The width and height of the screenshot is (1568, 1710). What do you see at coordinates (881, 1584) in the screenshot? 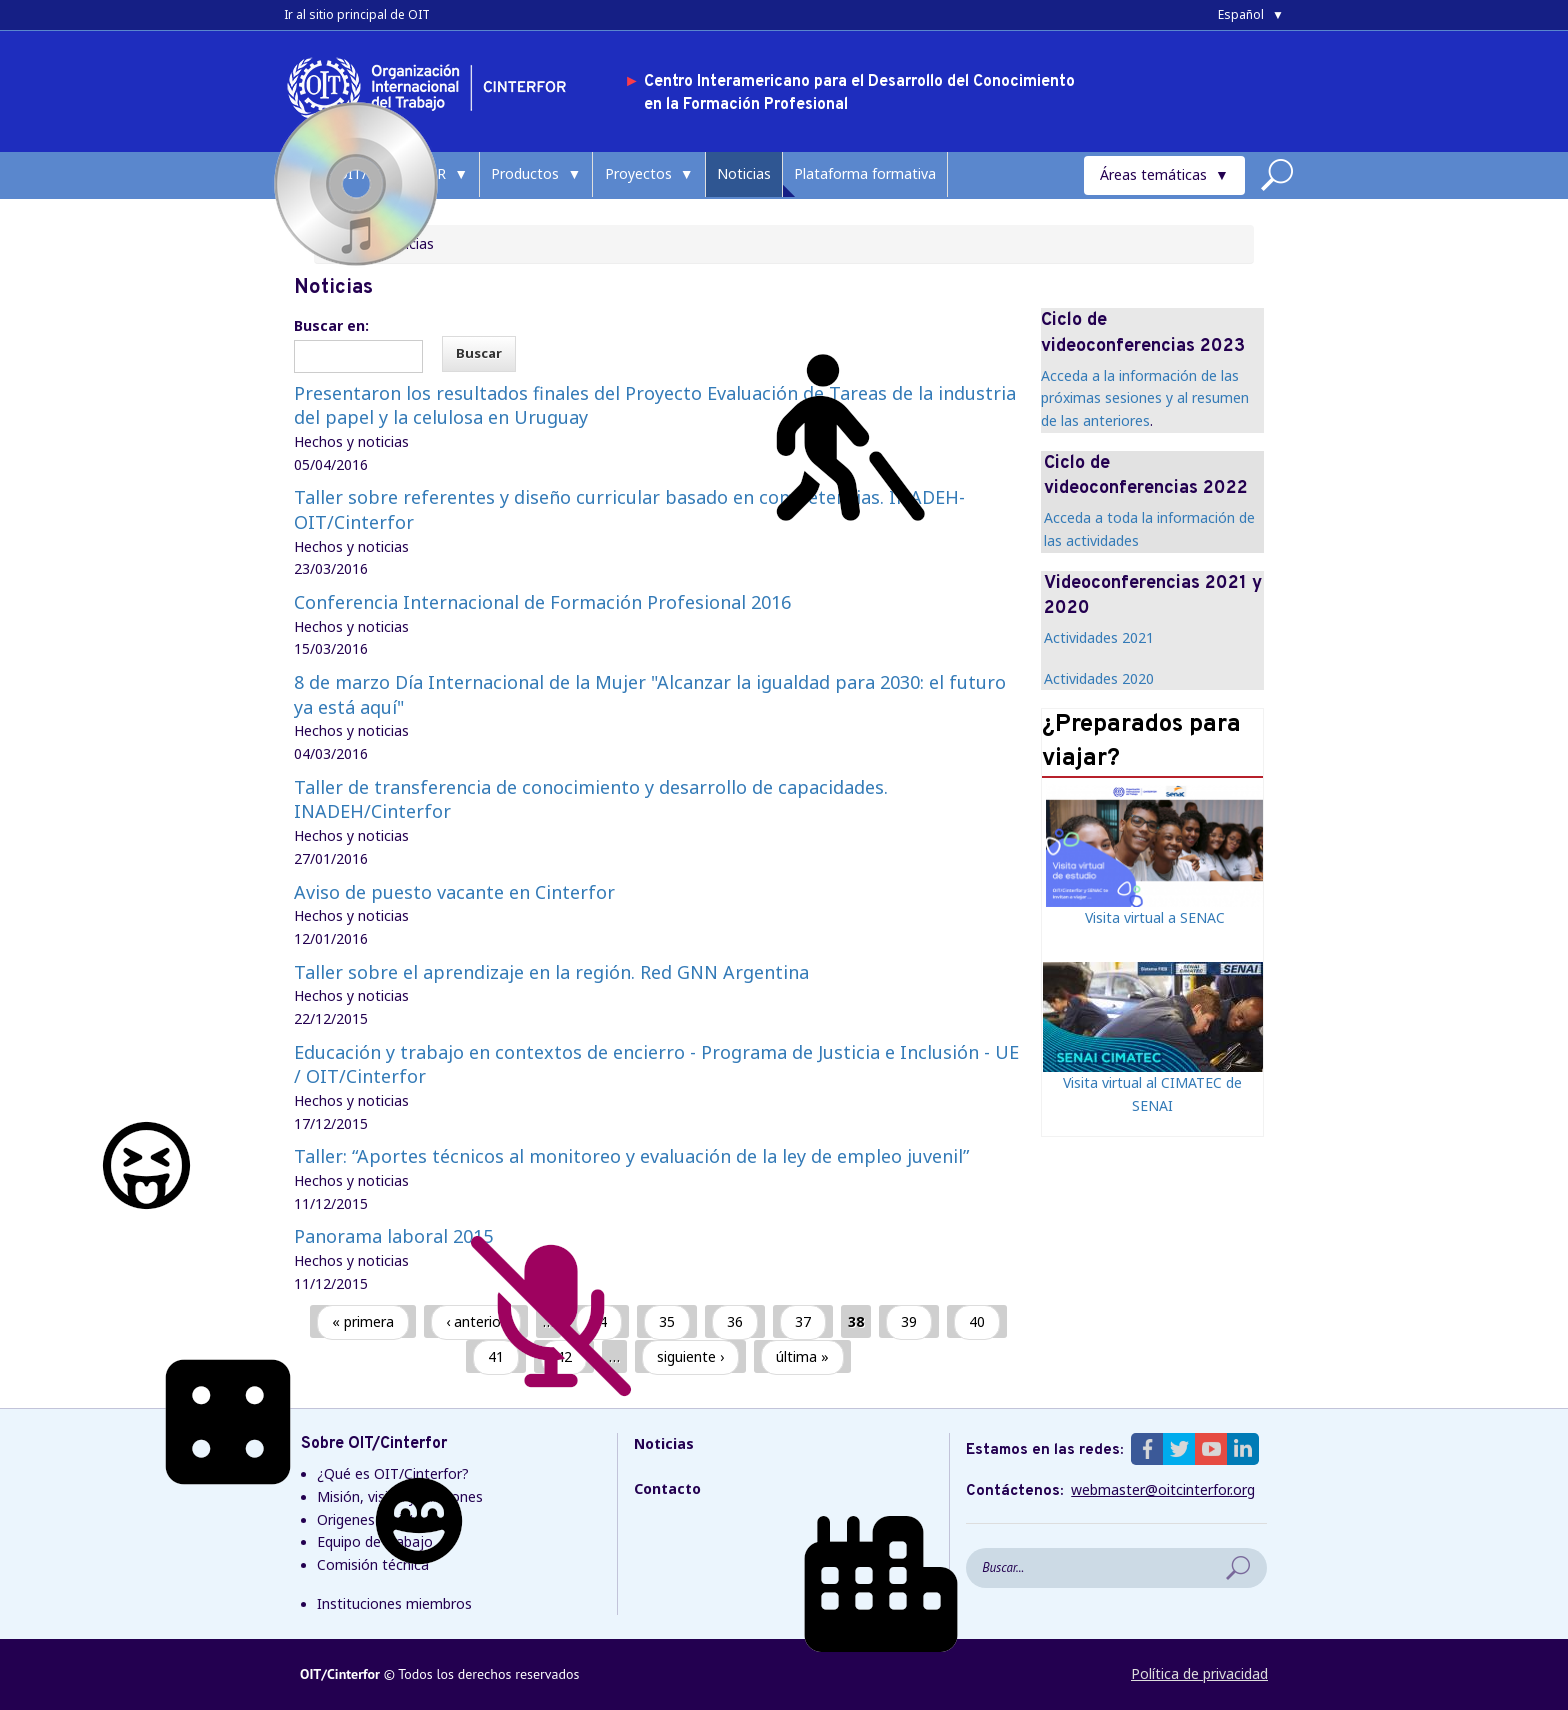
I see `view city or urban location` at bounding box center [881, 1584].